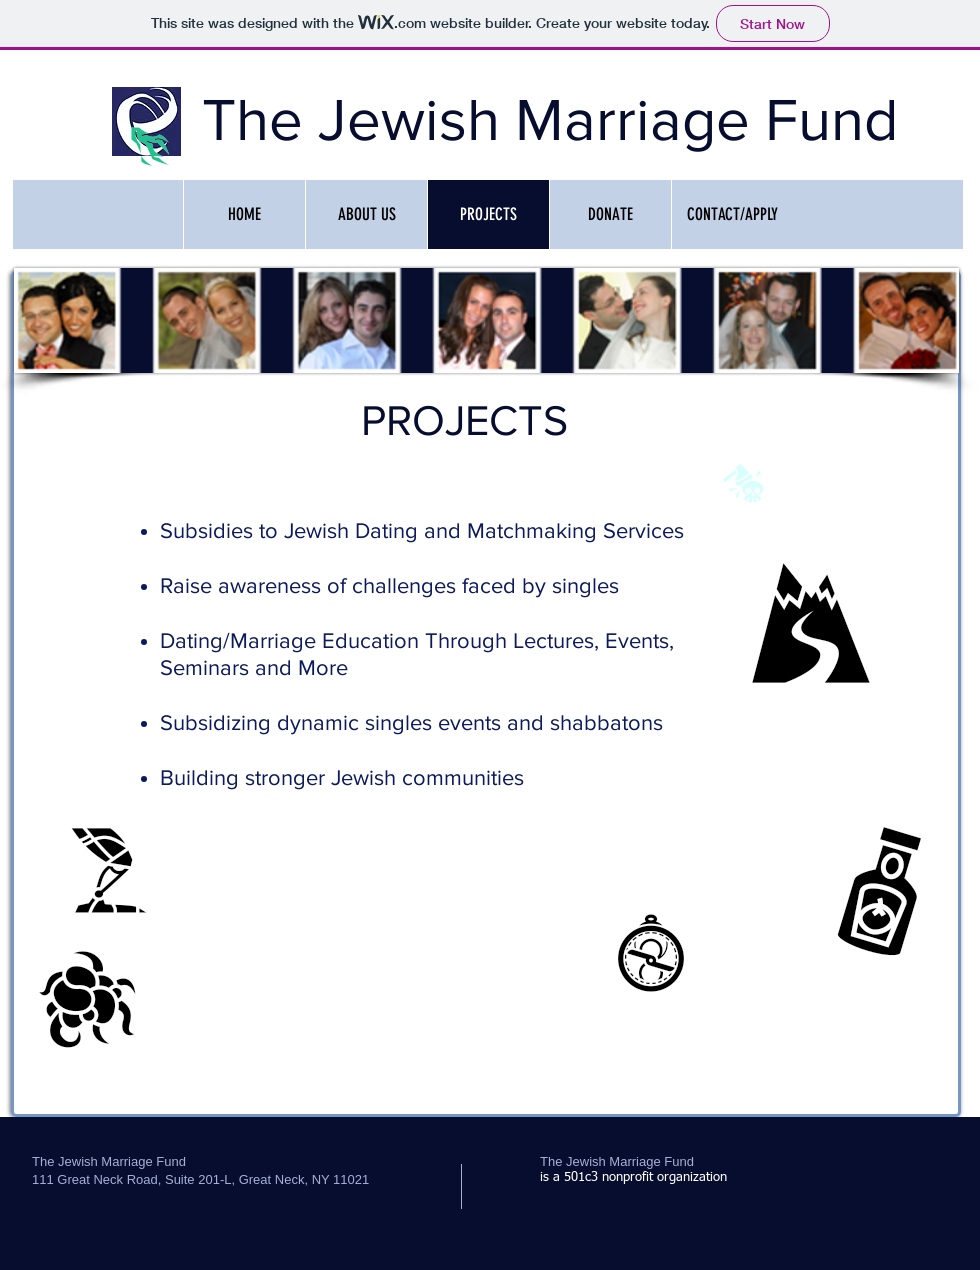 The width and height of the screenshot is (980, 1270). I want to click on indicates a kill or enemy defeated in gameplay, so click(743, 482).